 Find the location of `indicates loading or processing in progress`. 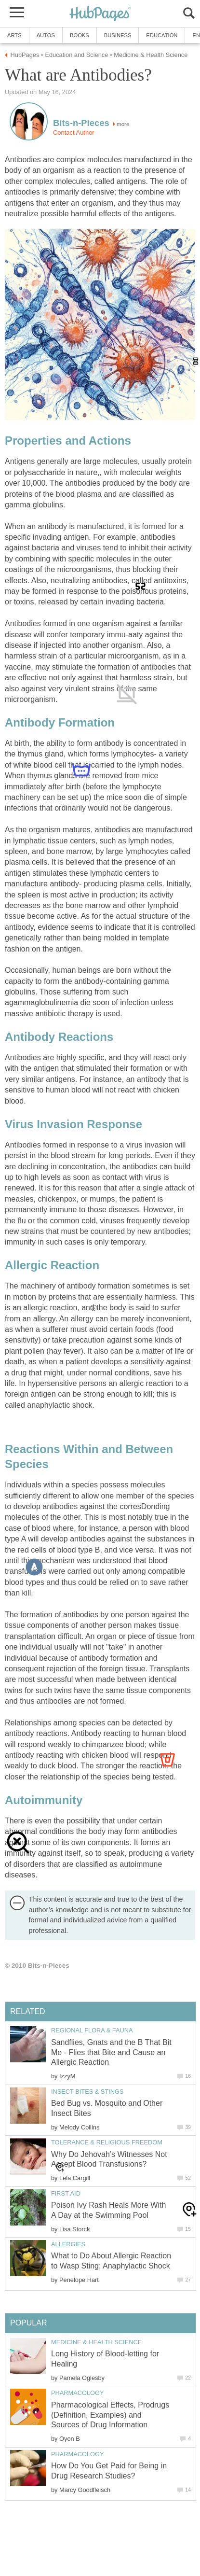

indicates loading or processing in progress is located at coordinates (196, 361).